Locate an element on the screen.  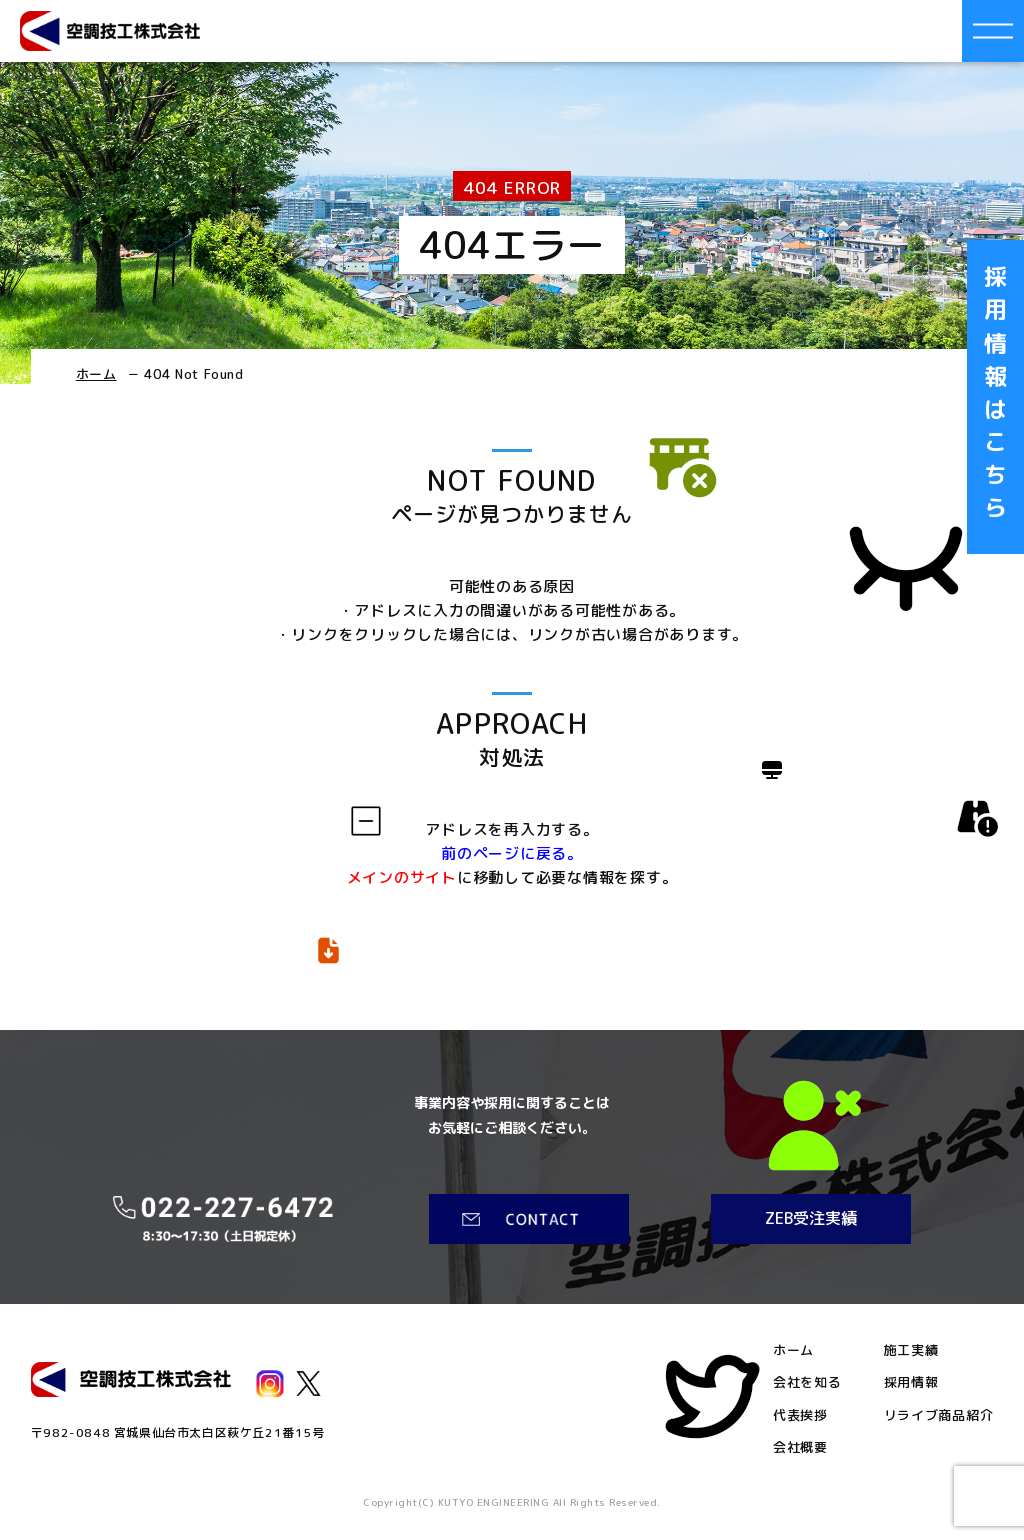
remove or collapse an item is located at coordinates (366, 821).